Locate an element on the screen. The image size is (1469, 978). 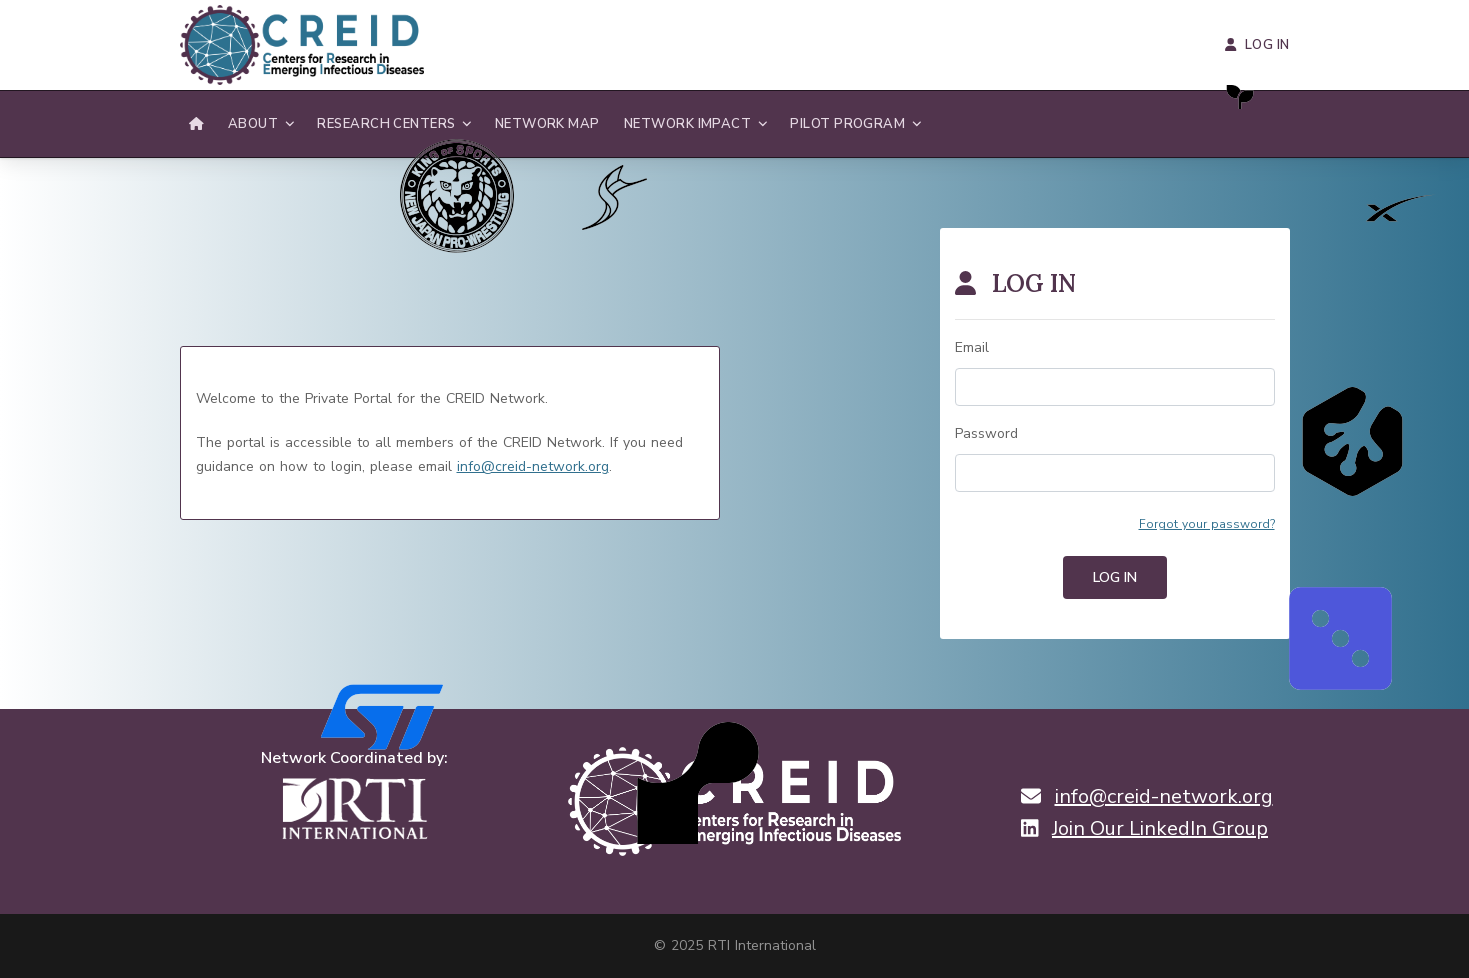
indicates eco-friendly or sustainable option is located at coordinates (1240, 97).